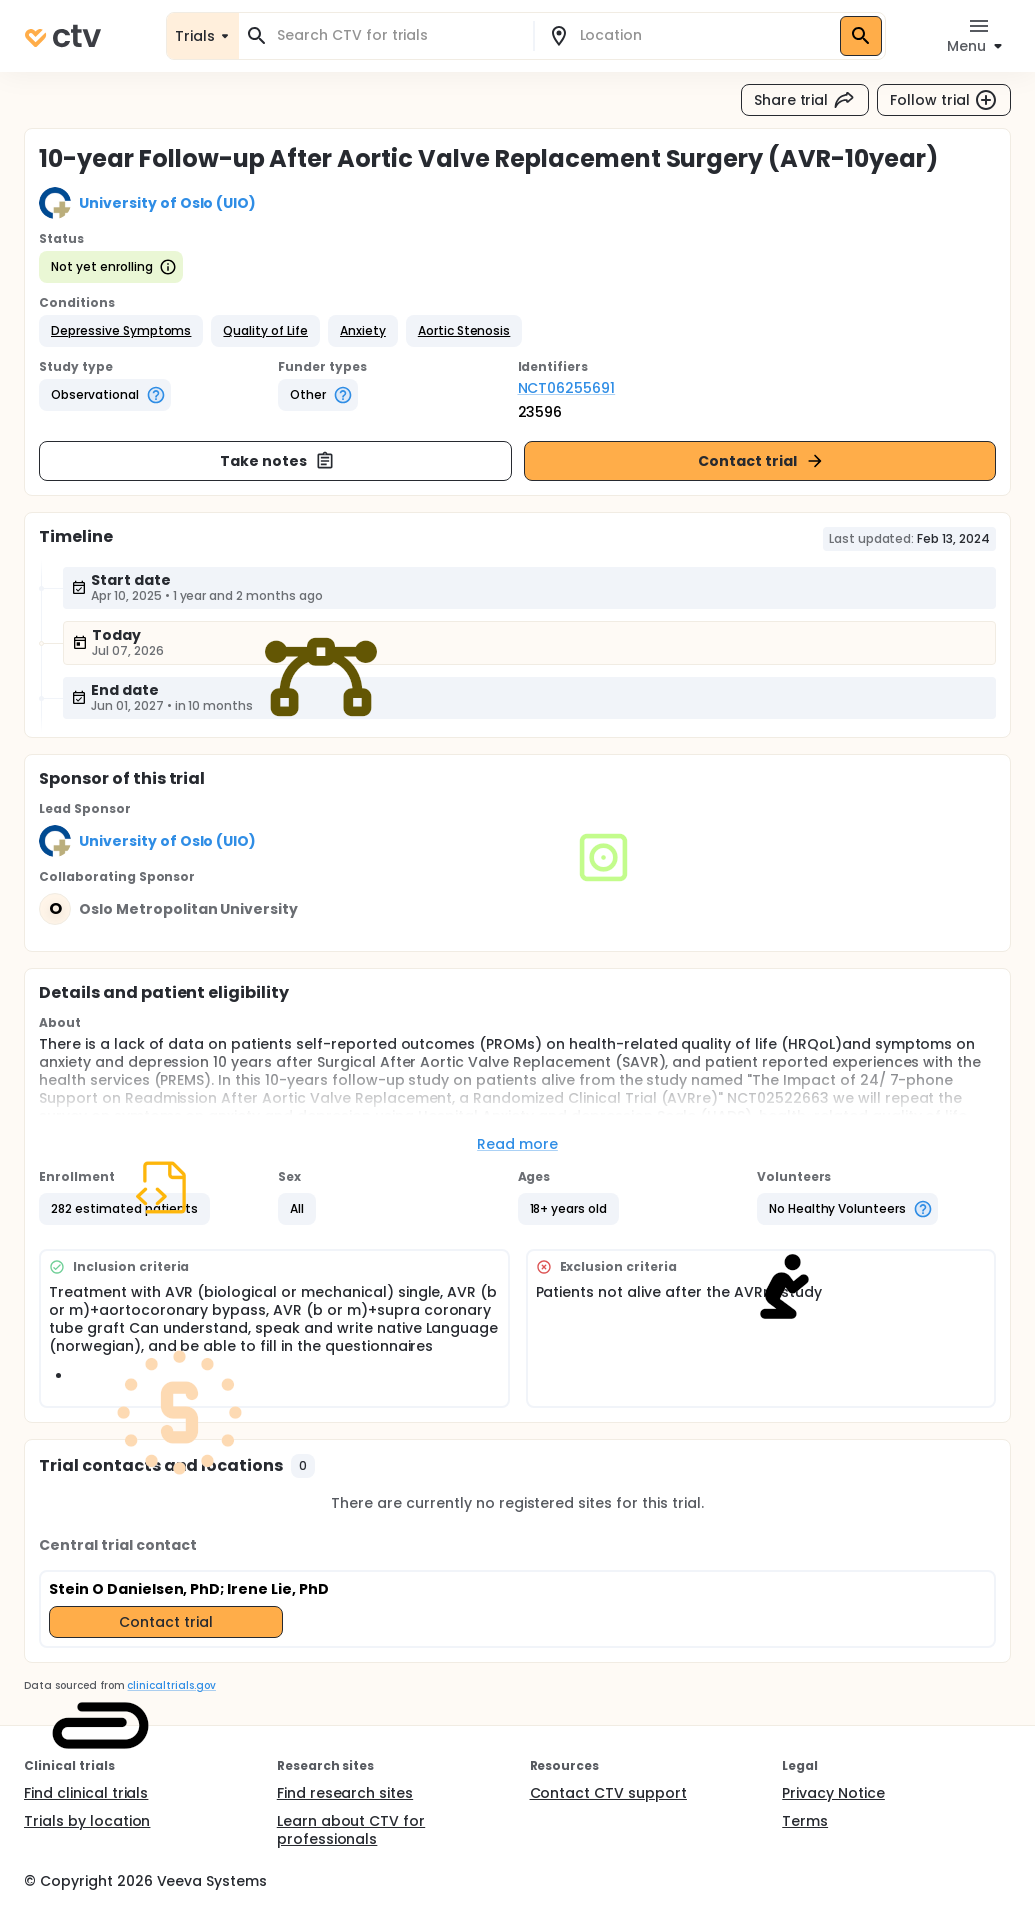 This screenshot has height=1913, width=1035. What do you see at coordinates (164, 1187) in the screenshot?
I see `view source code file` at bounding box center [164, 1187].